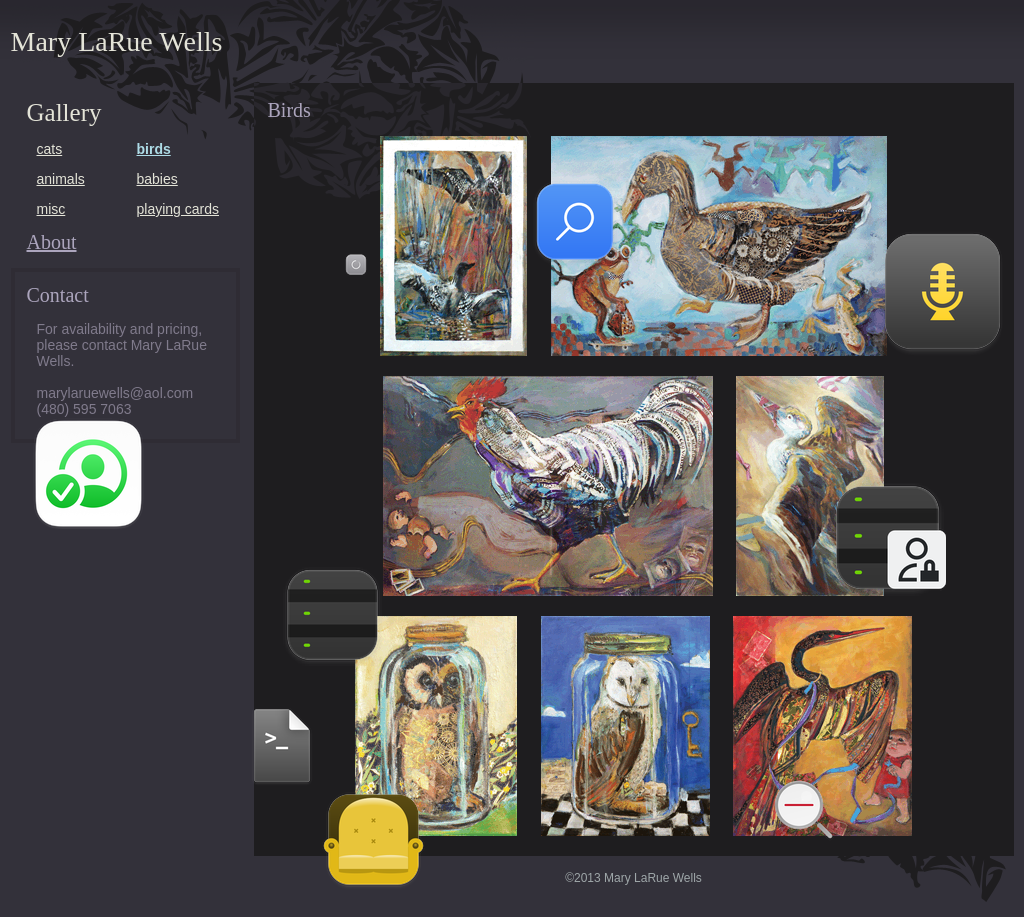  Describe the element at coordinates (575, 223) in the screenshot. I see `open search or spotlight functionality` at that location.